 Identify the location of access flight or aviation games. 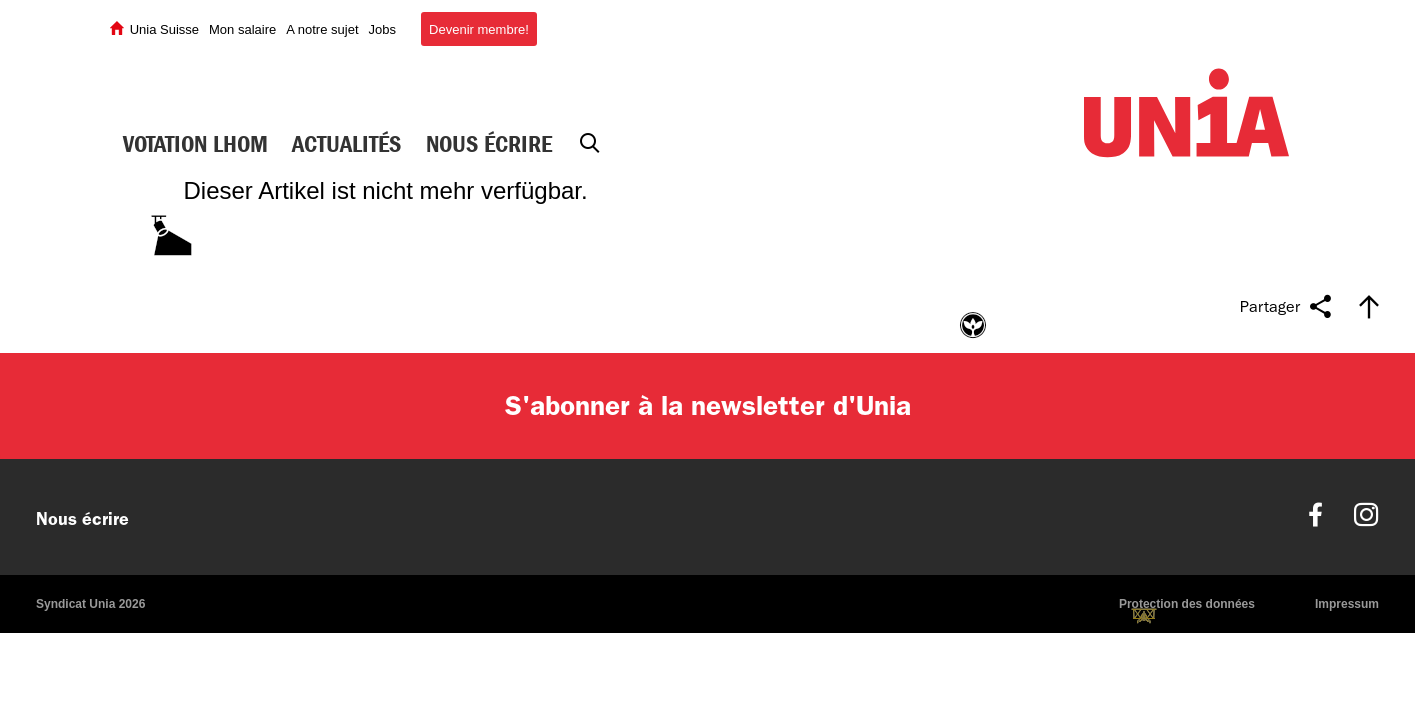
(1144, 616).